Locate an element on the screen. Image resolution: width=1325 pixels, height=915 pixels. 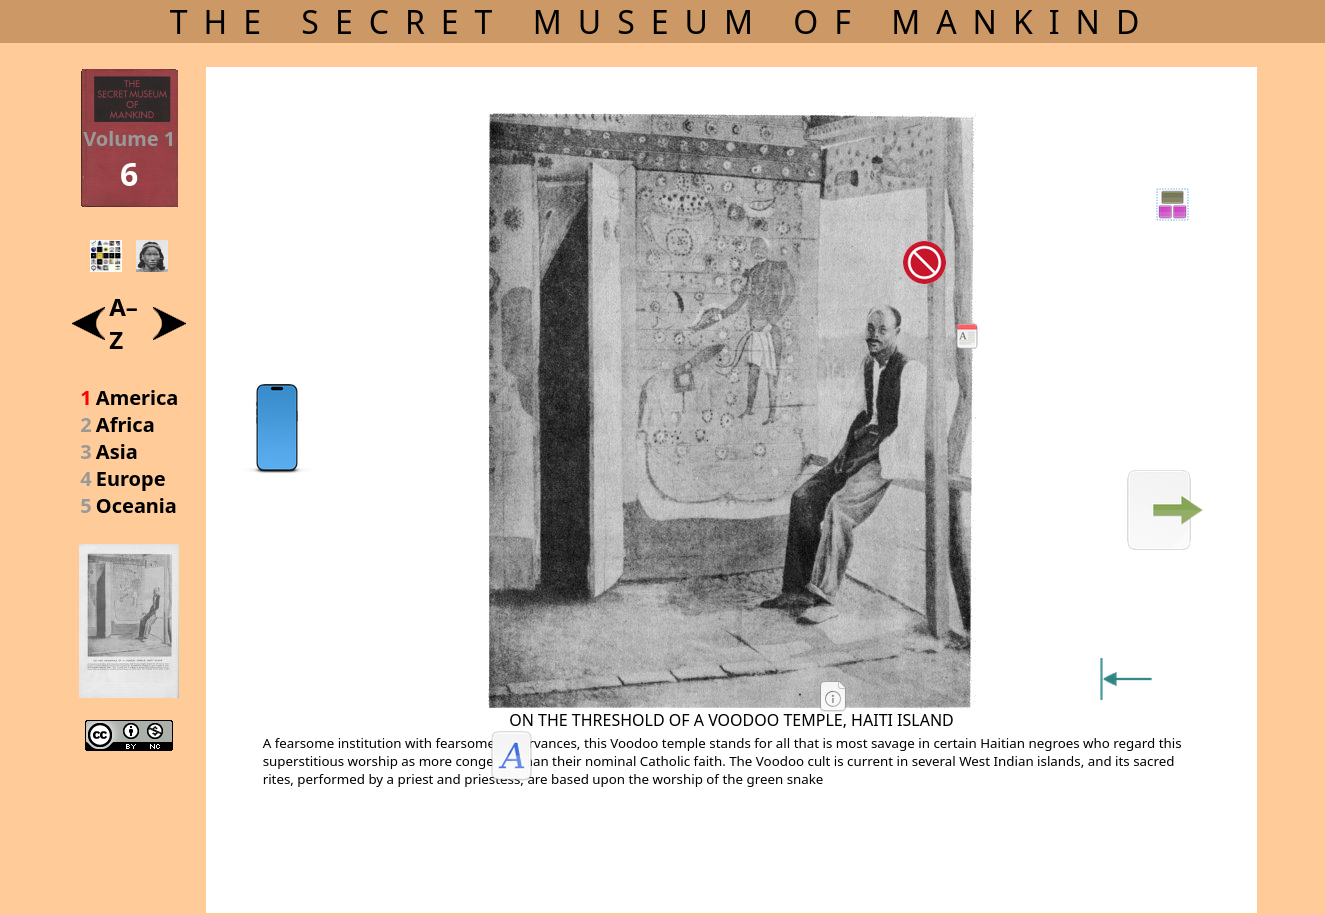
open the books or e-reader app is located at coordinates (967, 336).